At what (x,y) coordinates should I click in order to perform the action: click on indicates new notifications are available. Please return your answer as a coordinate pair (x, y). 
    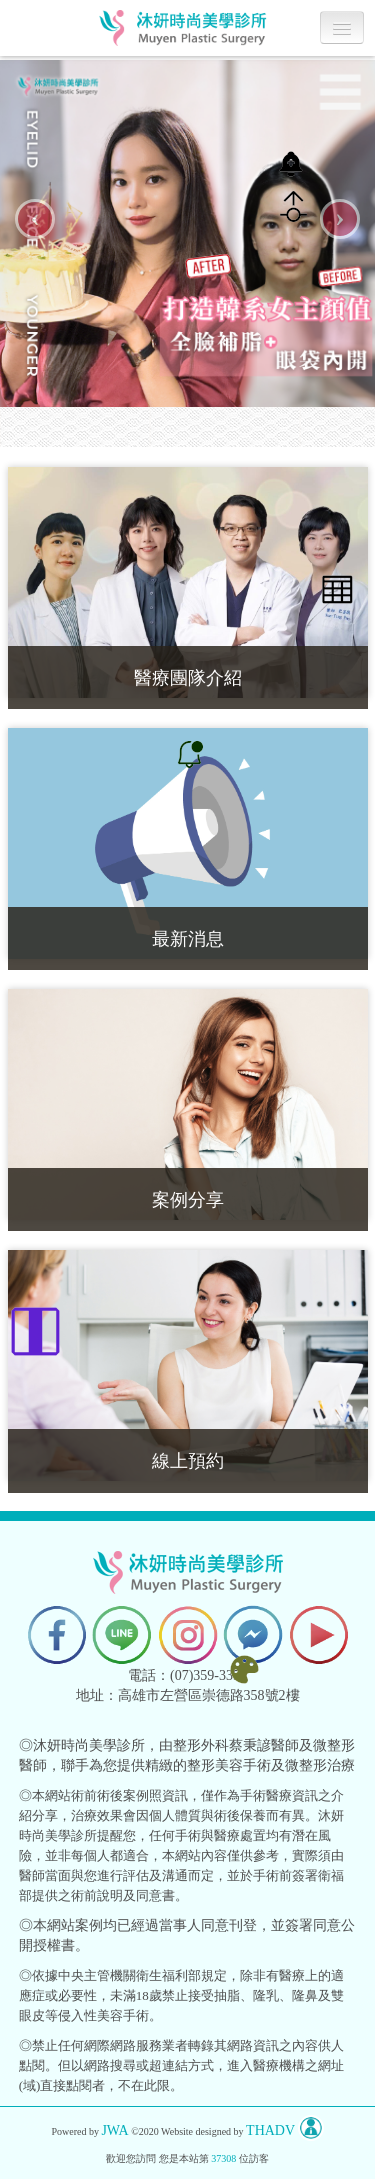
    Looking at the image, I should click on (189, 754).